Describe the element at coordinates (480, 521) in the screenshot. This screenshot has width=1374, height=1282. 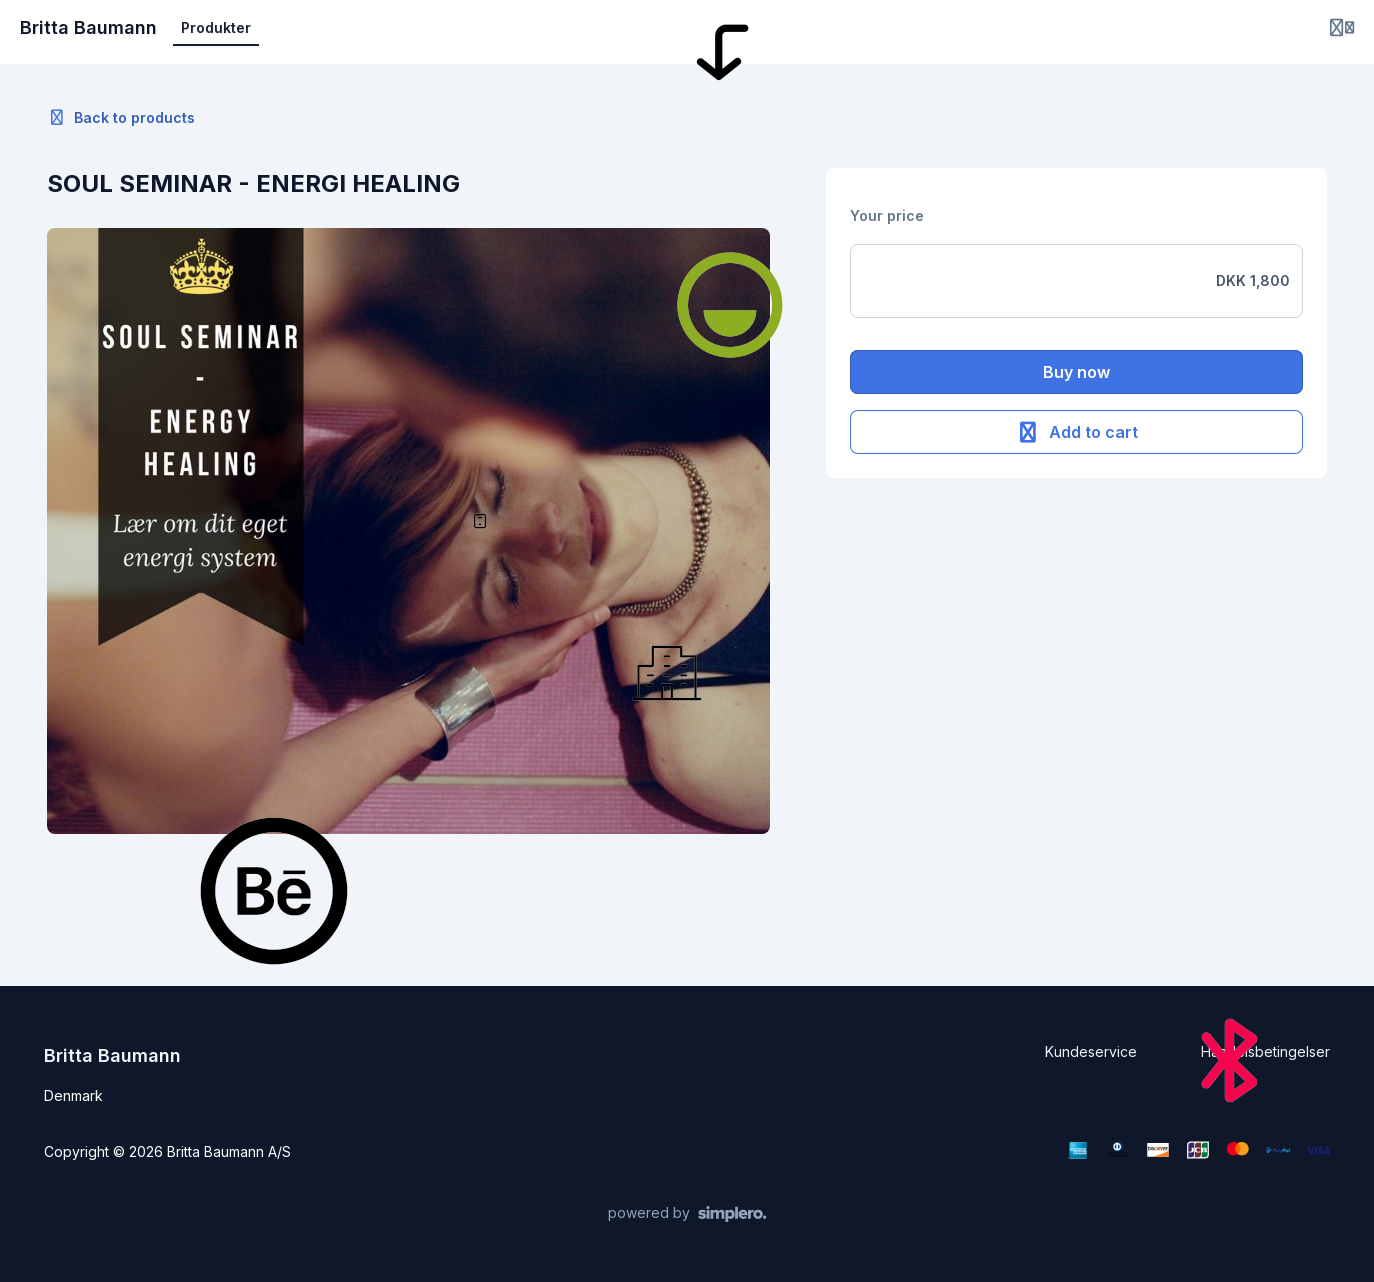
I see `access mobile device settings` at that location.